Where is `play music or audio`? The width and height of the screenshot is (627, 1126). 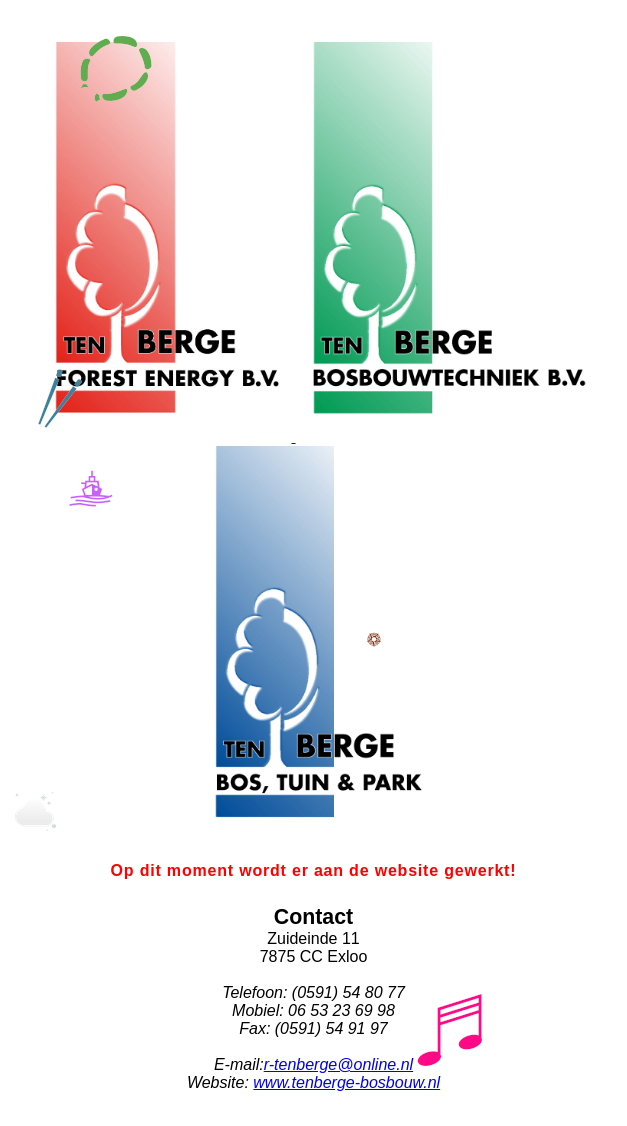
play music or audio is located at coordinates (451, 1030).